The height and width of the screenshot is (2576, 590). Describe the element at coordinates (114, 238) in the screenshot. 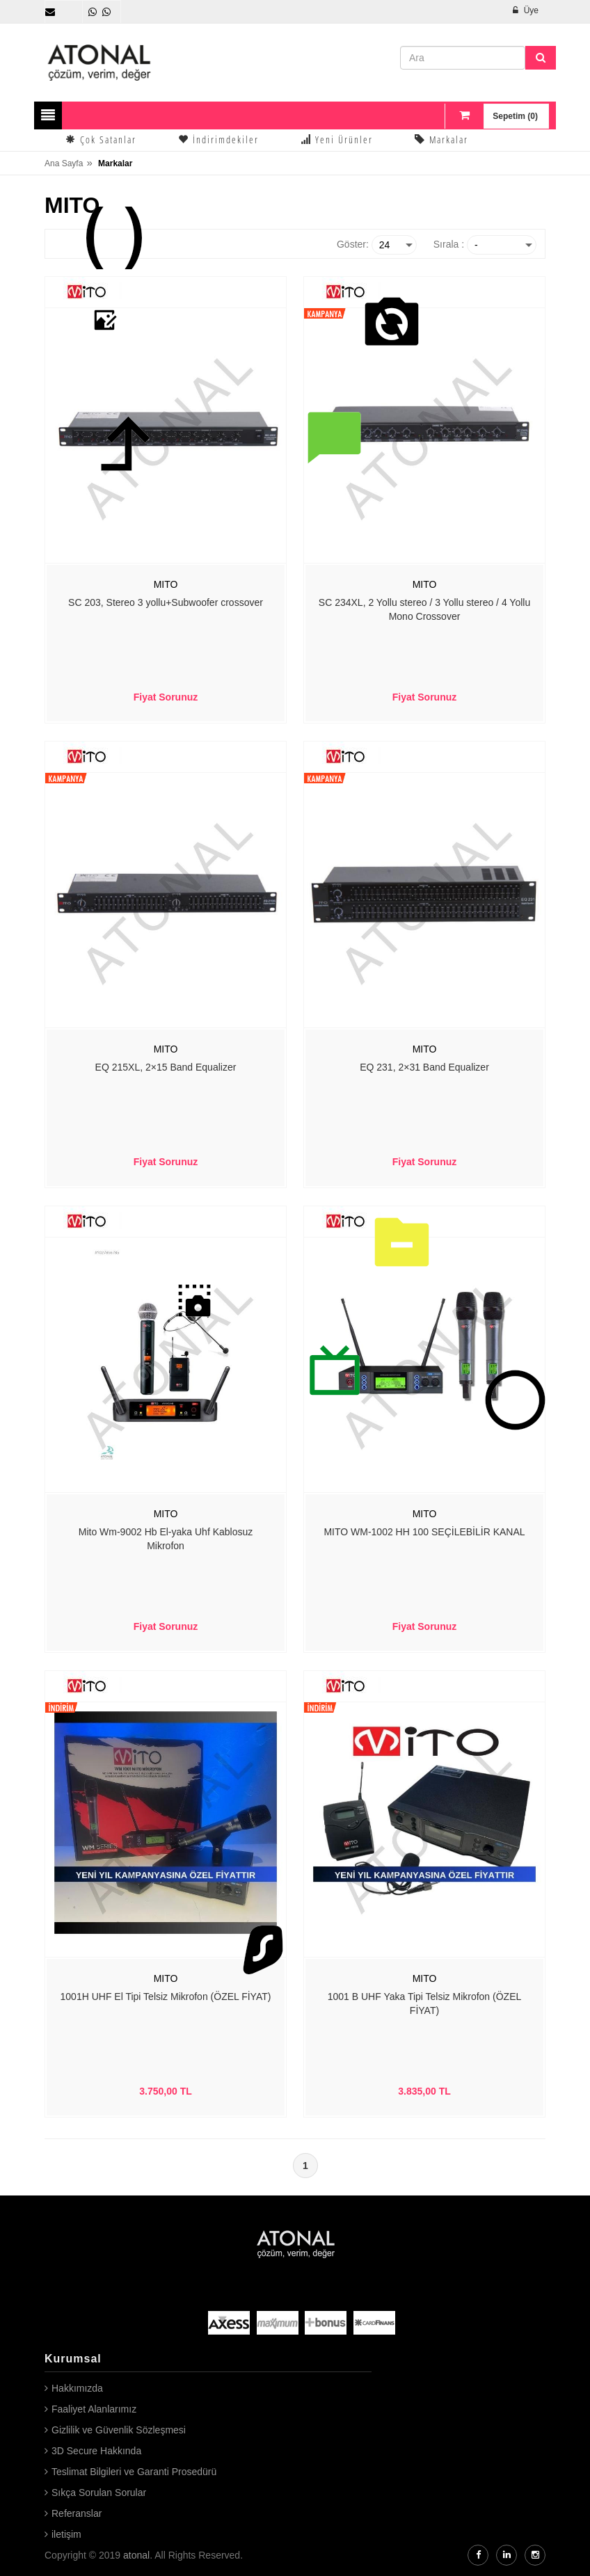

I see `insert parentheses in code editor` at that location.